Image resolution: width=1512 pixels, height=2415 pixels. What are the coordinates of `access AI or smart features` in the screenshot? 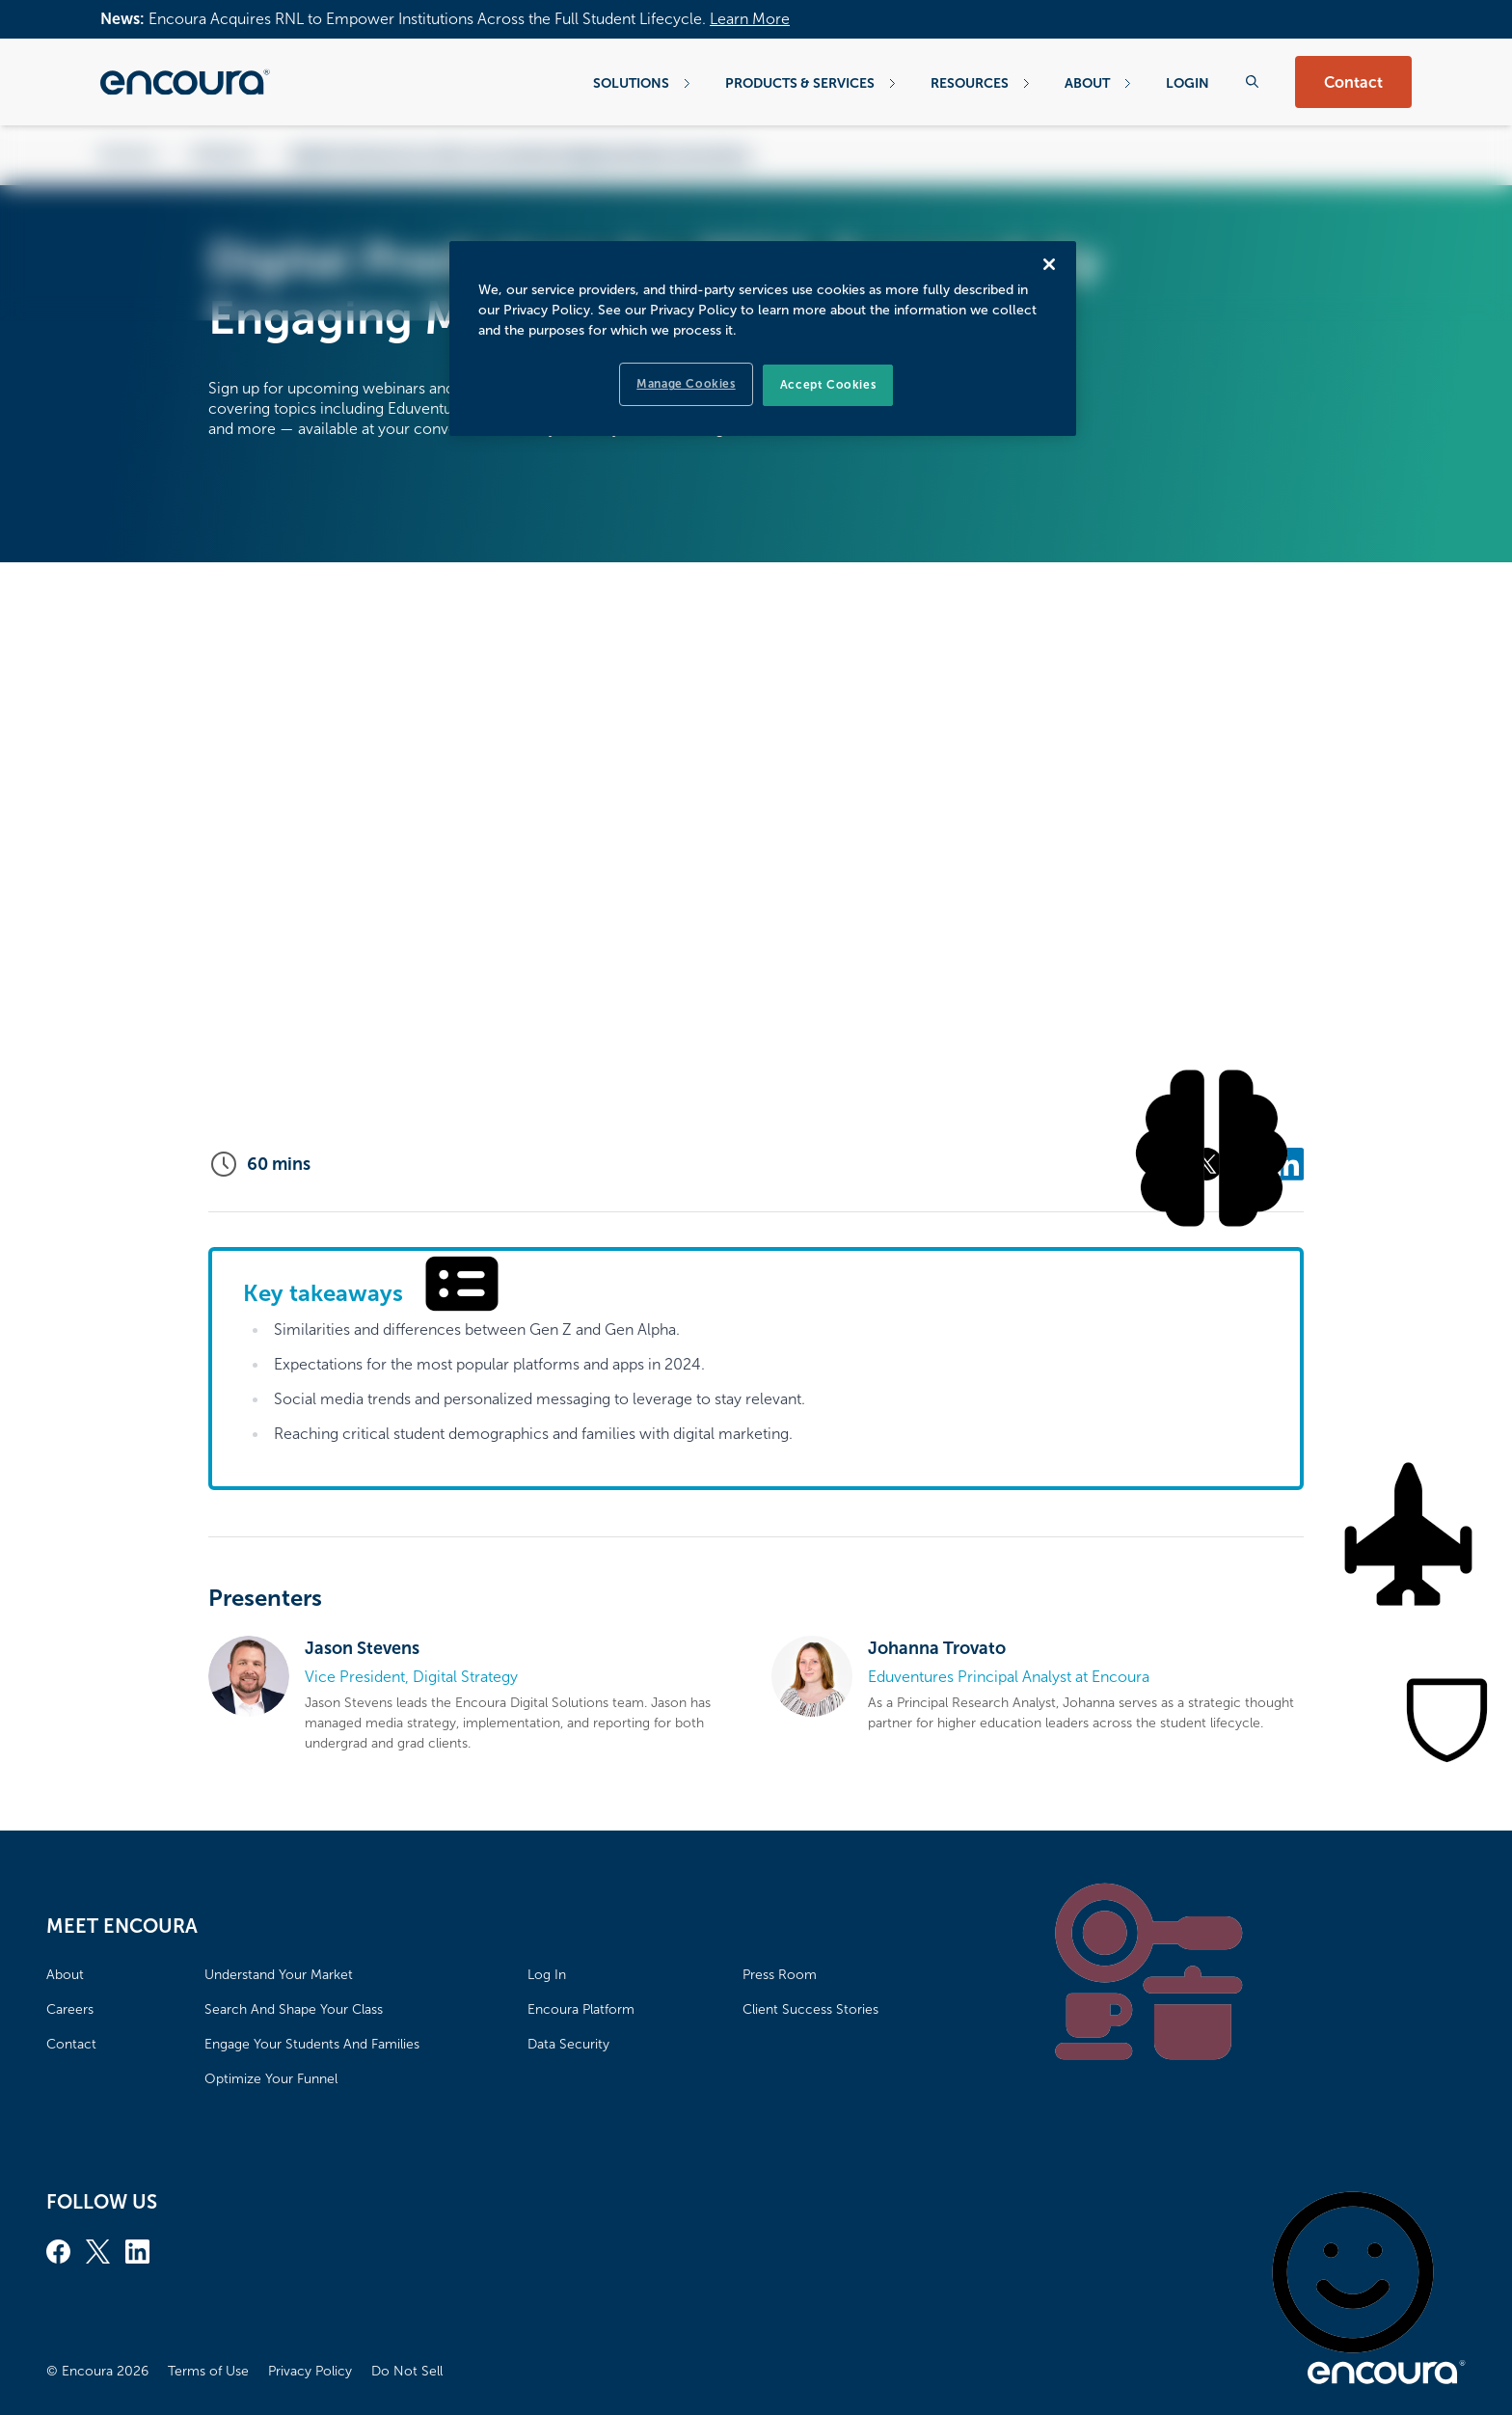 It's located at (1211, 1148).